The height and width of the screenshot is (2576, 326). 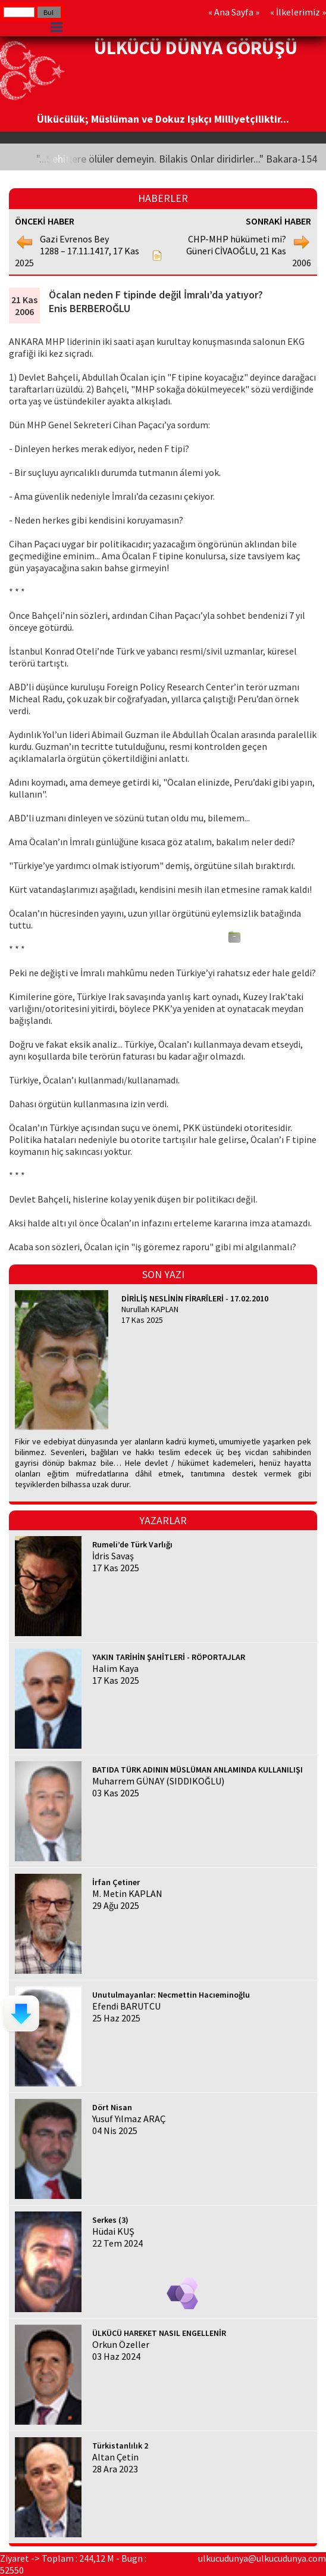 I want to click on open a graphics template file, so click(x=157, y=256).